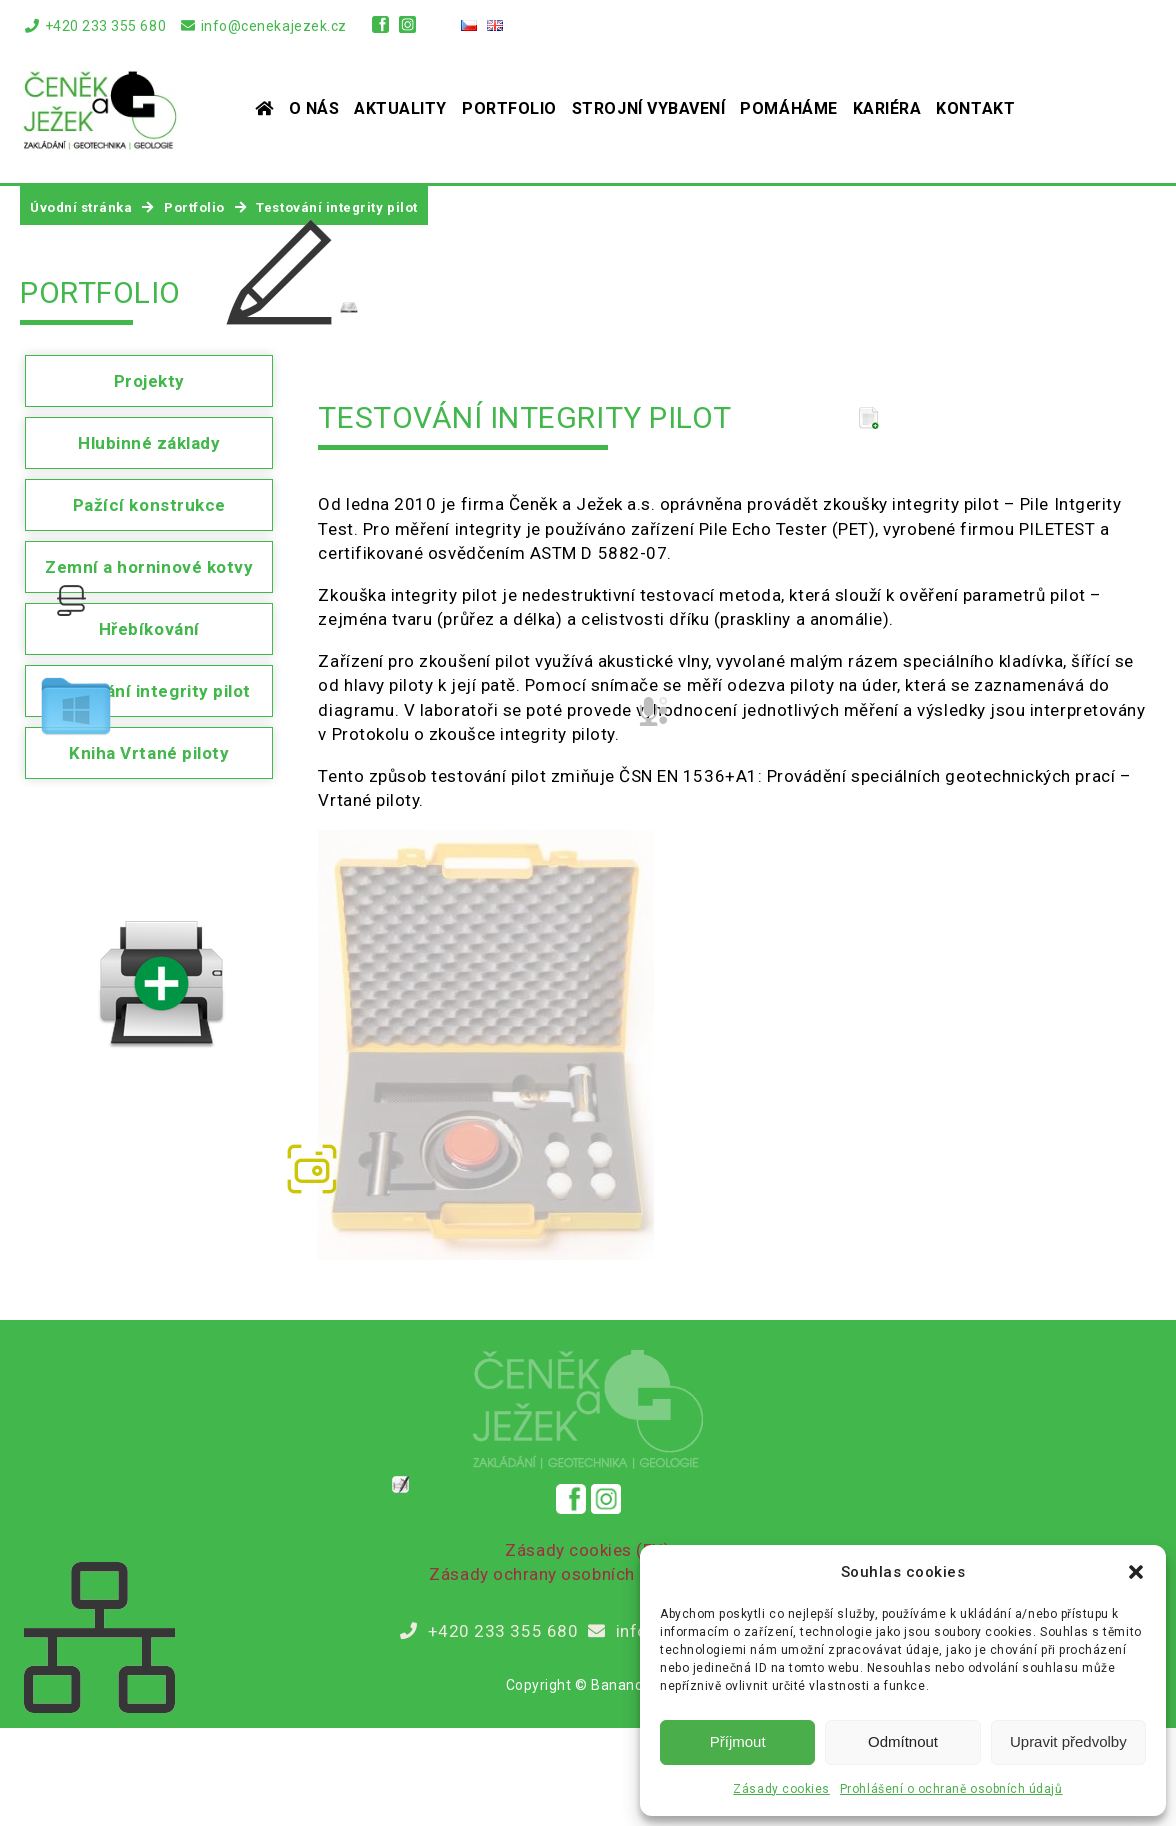 This screenshot has width=1176, height=1826. I want to click on add a new printer to your system, so click(161, 983).